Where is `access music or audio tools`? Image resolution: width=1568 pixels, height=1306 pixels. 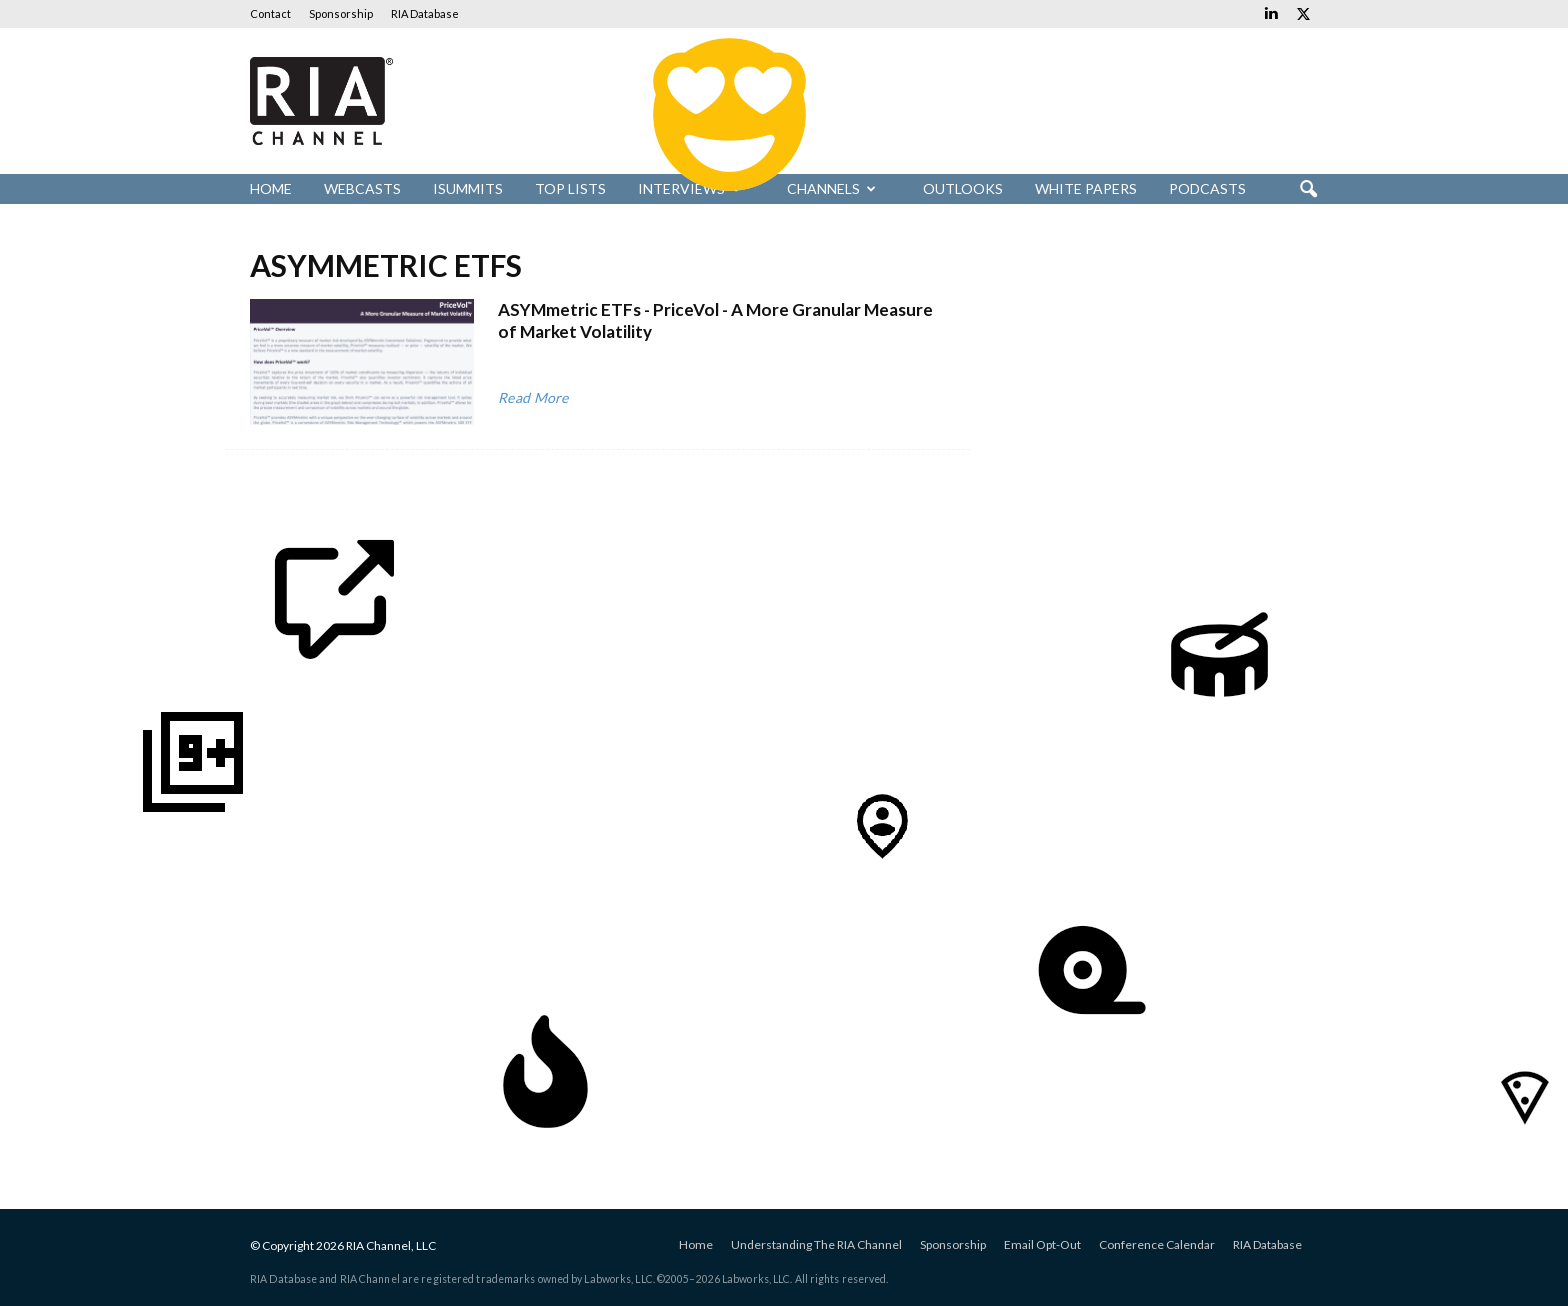
access music or audio tools is located at coordinates (1219, 654).